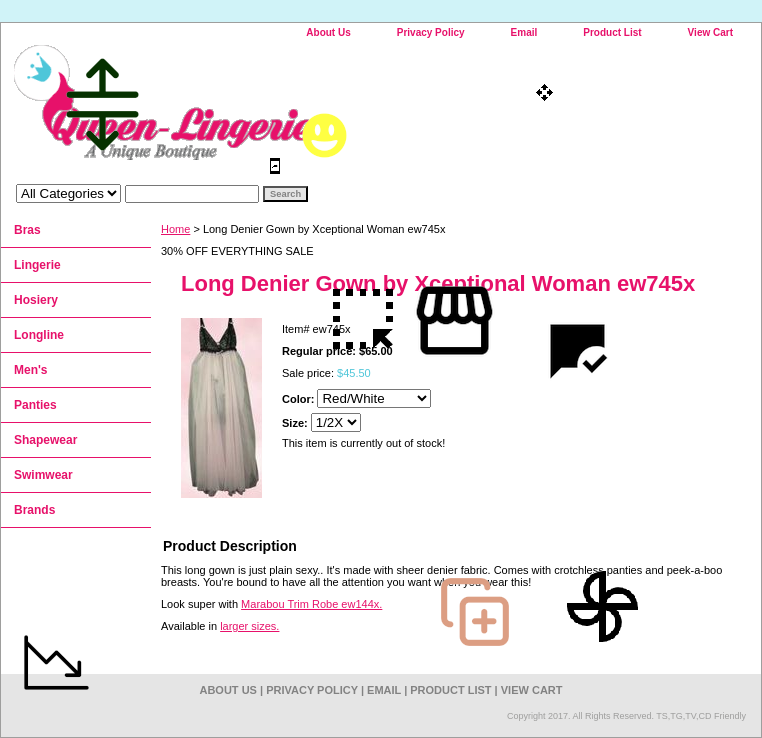 The image size is (762, 738). Describe the element at coordinates (324, 135) in the screenshot. I see `add an emoji or reaction to a message` at that location.